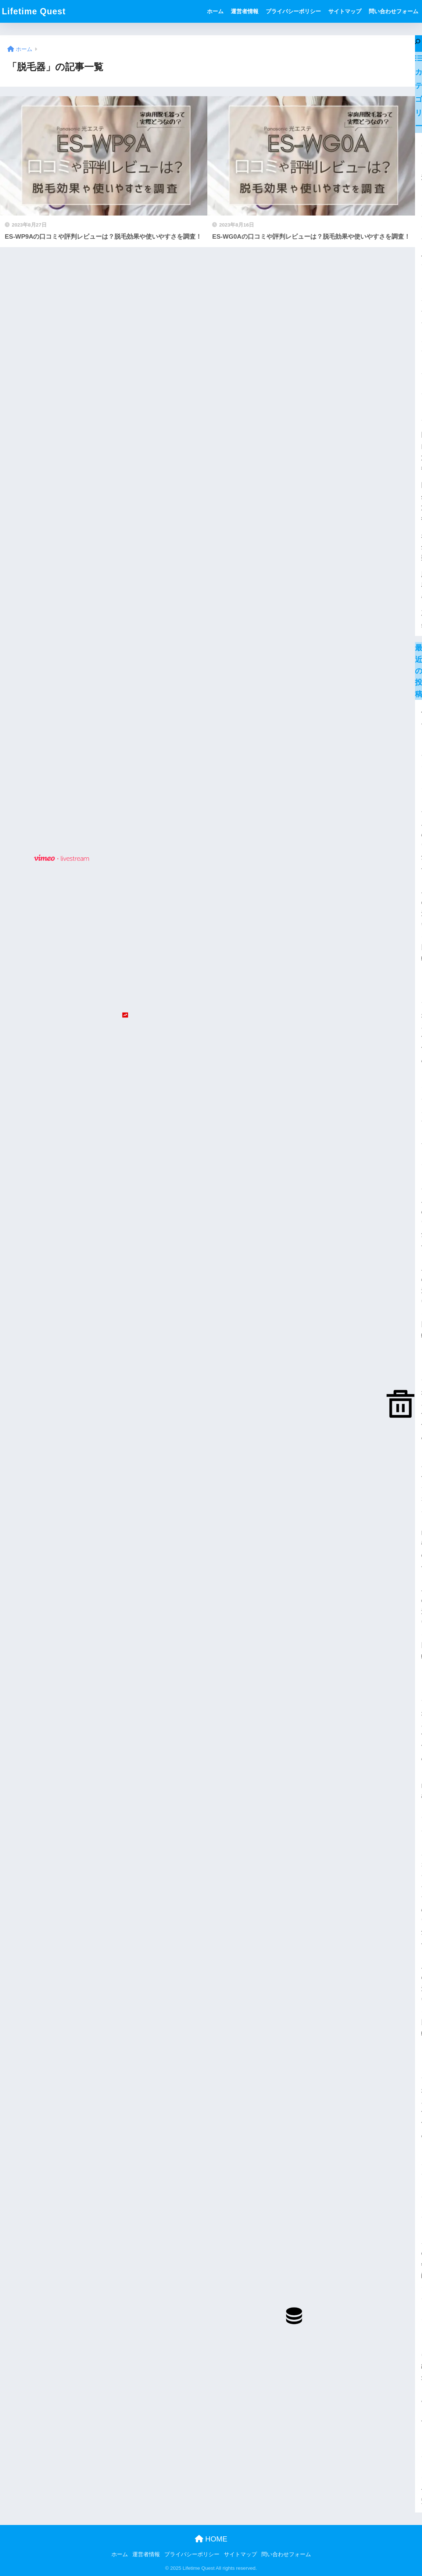 This screenshot has width=422, height=2576. What do you see at coordinates (400, 1404) in the screenshot?
I see `delete selected item` at bounding box center [400, 1404].